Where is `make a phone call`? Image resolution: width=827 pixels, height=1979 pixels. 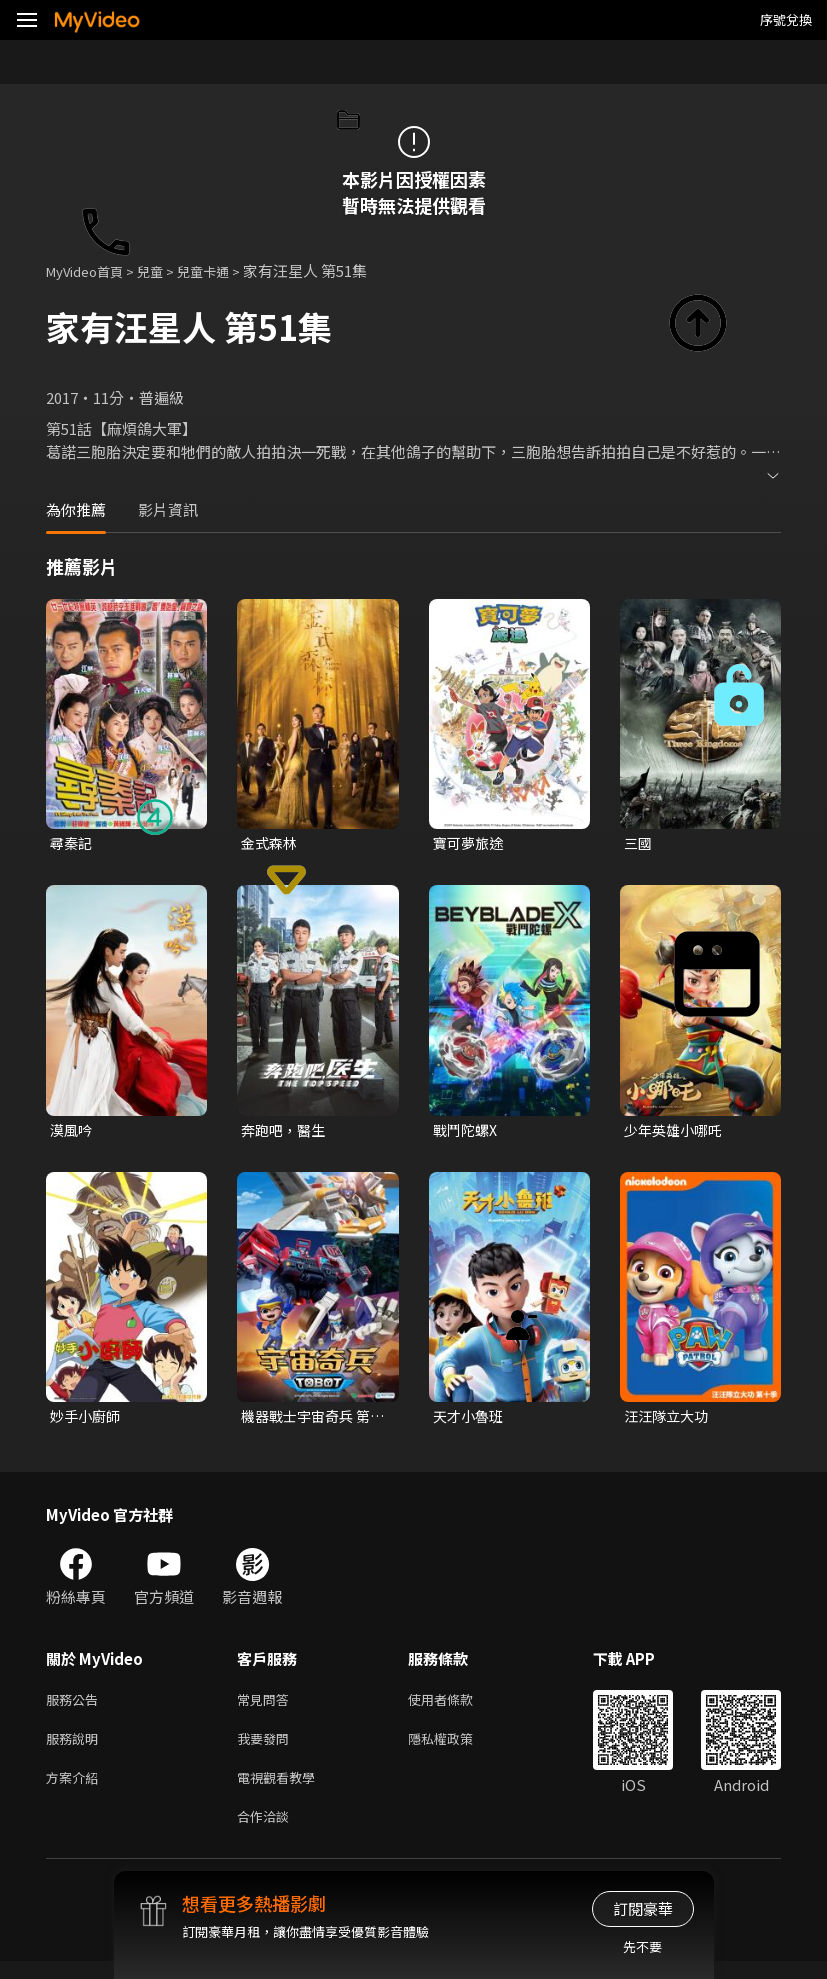 make a phone call is located at coordinates (106, 232).